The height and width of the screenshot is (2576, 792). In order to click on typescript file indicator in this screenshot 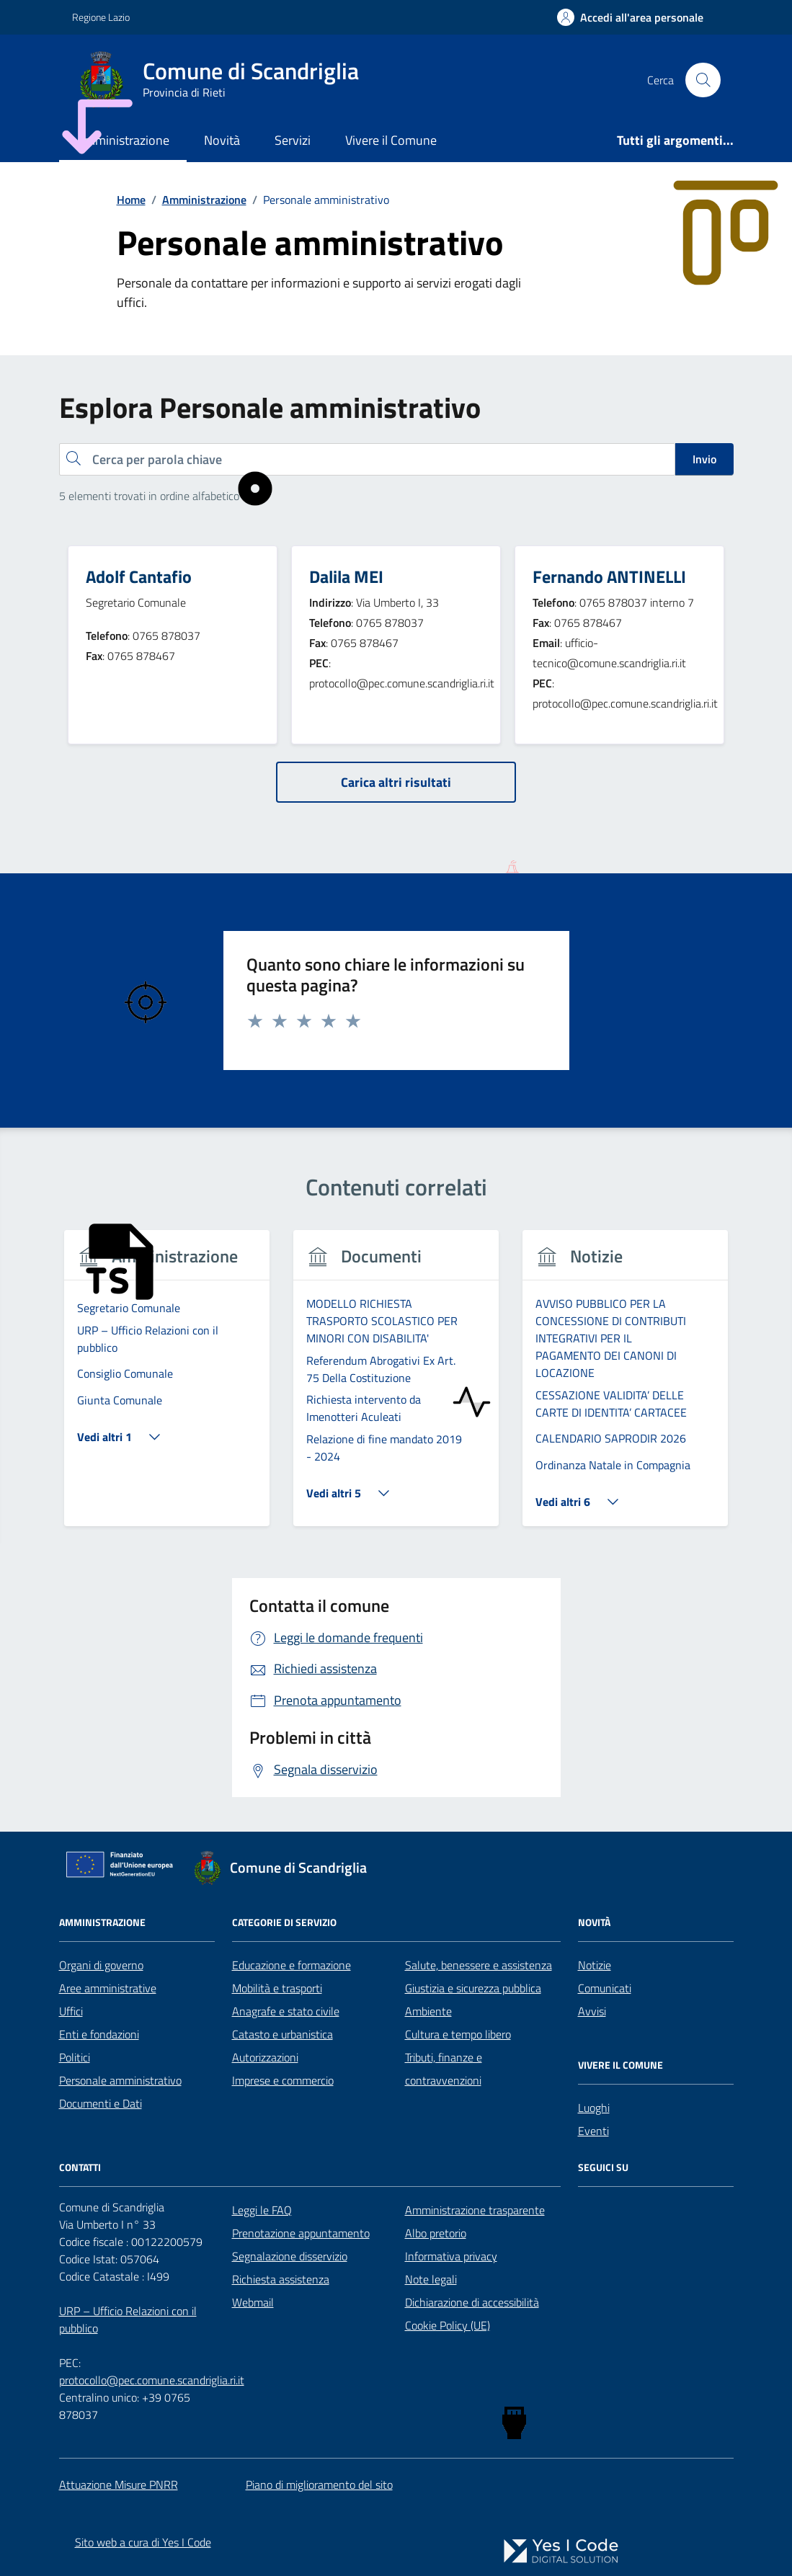, I will do `click(121, 1262)`.